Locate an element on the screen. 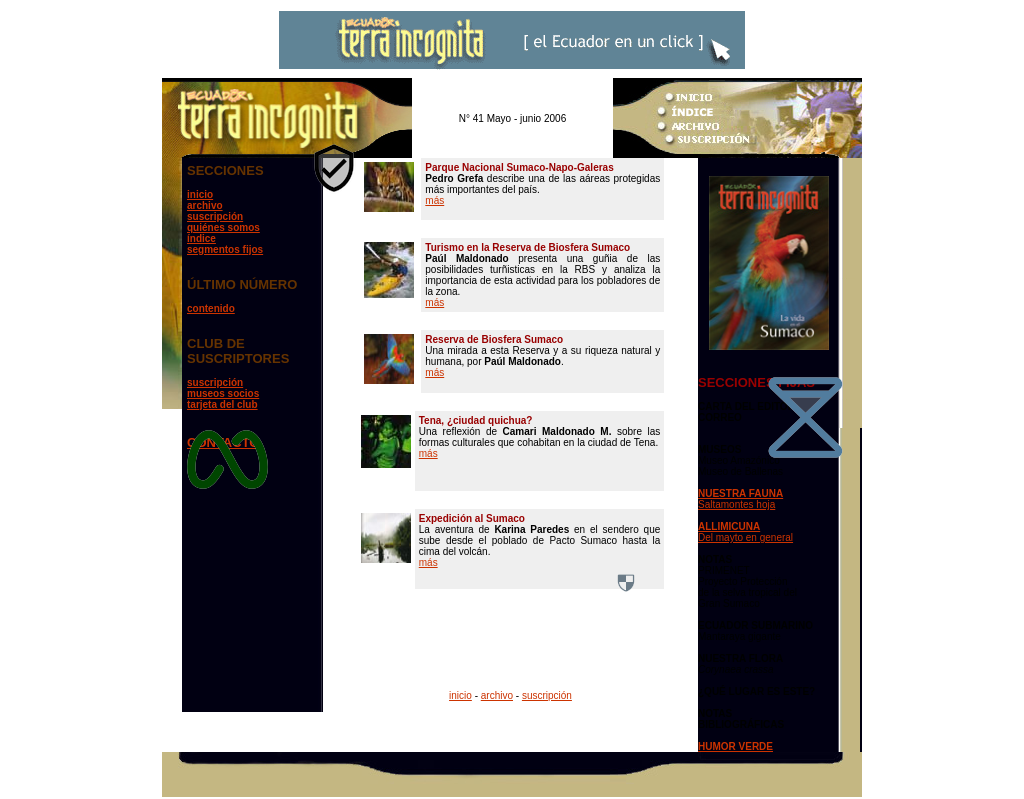 This screenshot has height=799, width=1024. indicates a verified or trusted user account is located at coordinates (334, 168).